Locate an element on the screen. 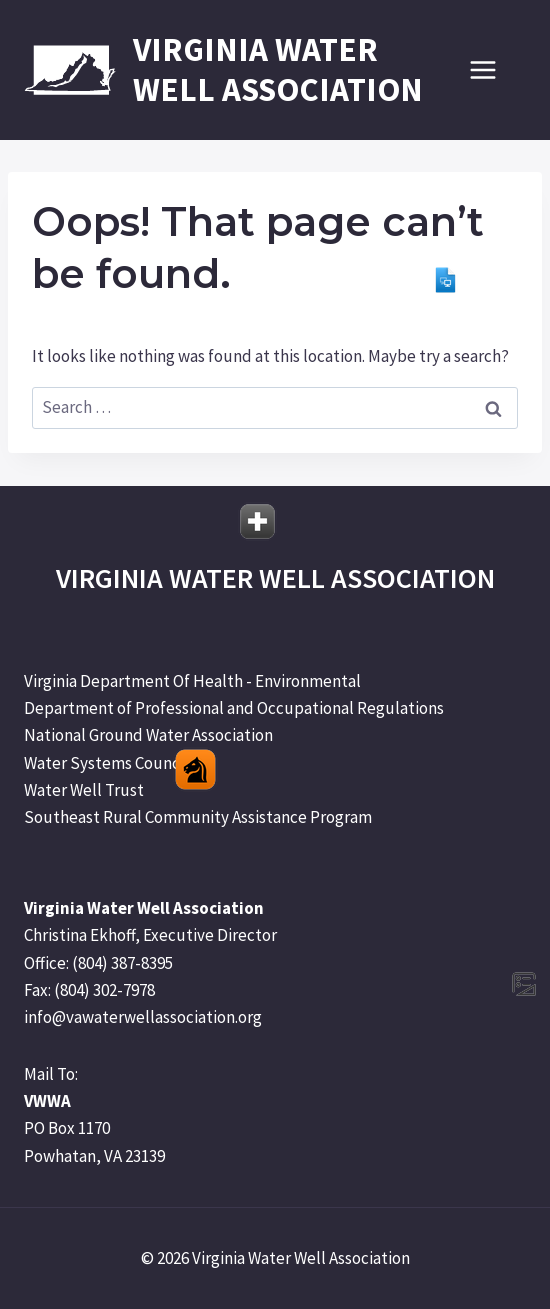 The width and height of the screenshot is (550, 1309). open a remote desktop connection file is located at coordinates (445, 280).